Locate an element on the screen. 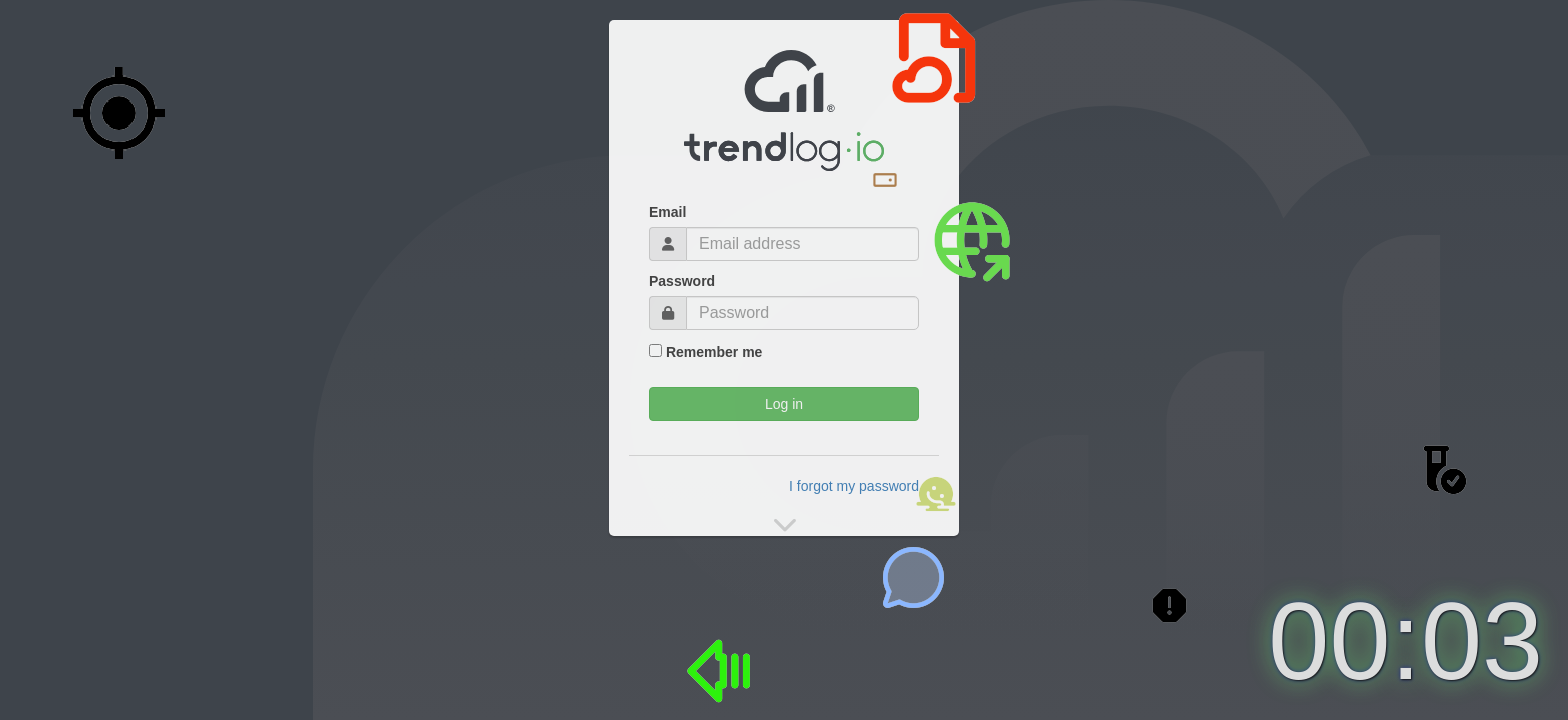 The width and height of the screenshot is (1568, 720). access storage or hard drive settings is located at coordinates (885, 180).